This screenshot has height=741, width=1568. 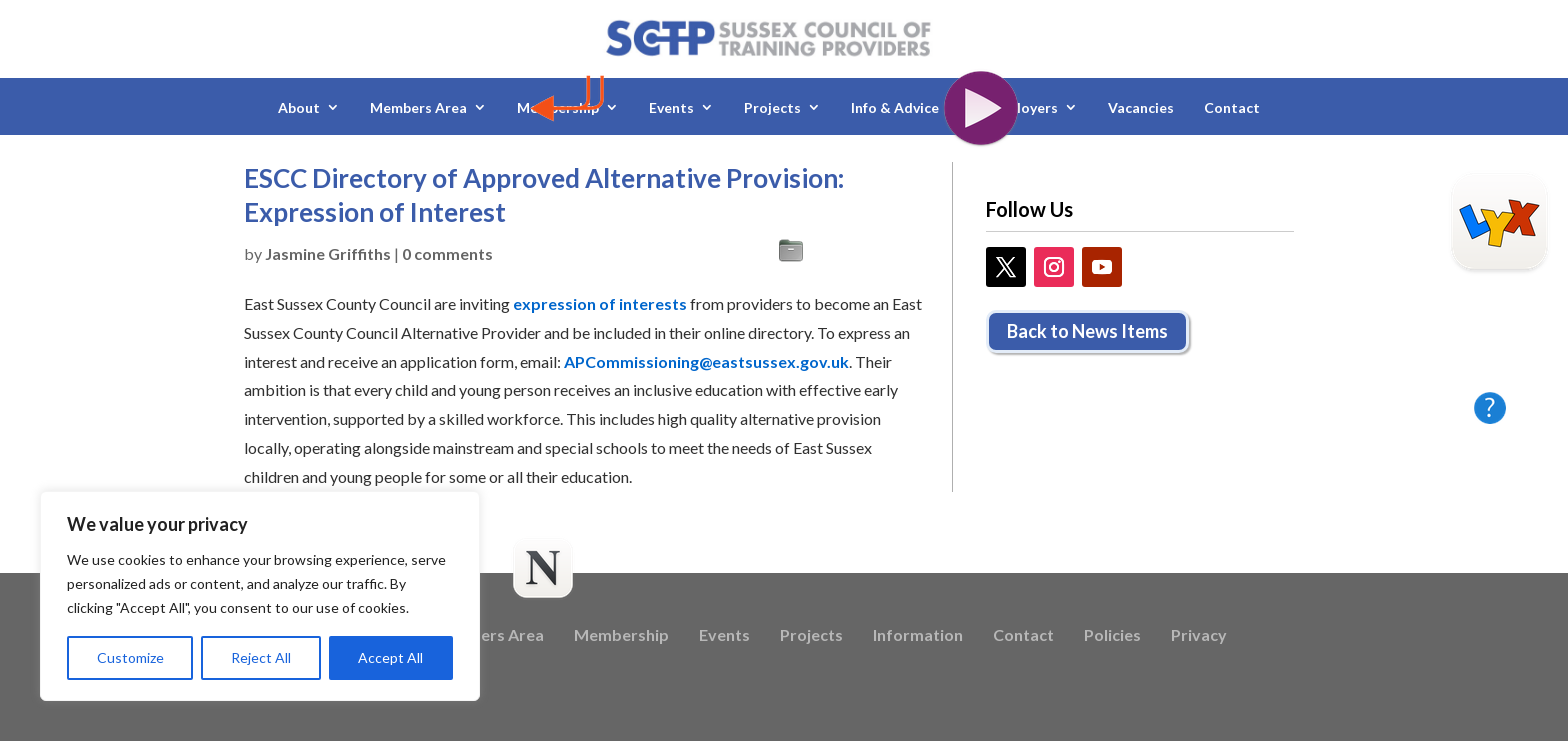 What do you see at coordinates (981, 108) in the screenshot?
I see `indicates video content or media files` at bounding box center [981, 108].